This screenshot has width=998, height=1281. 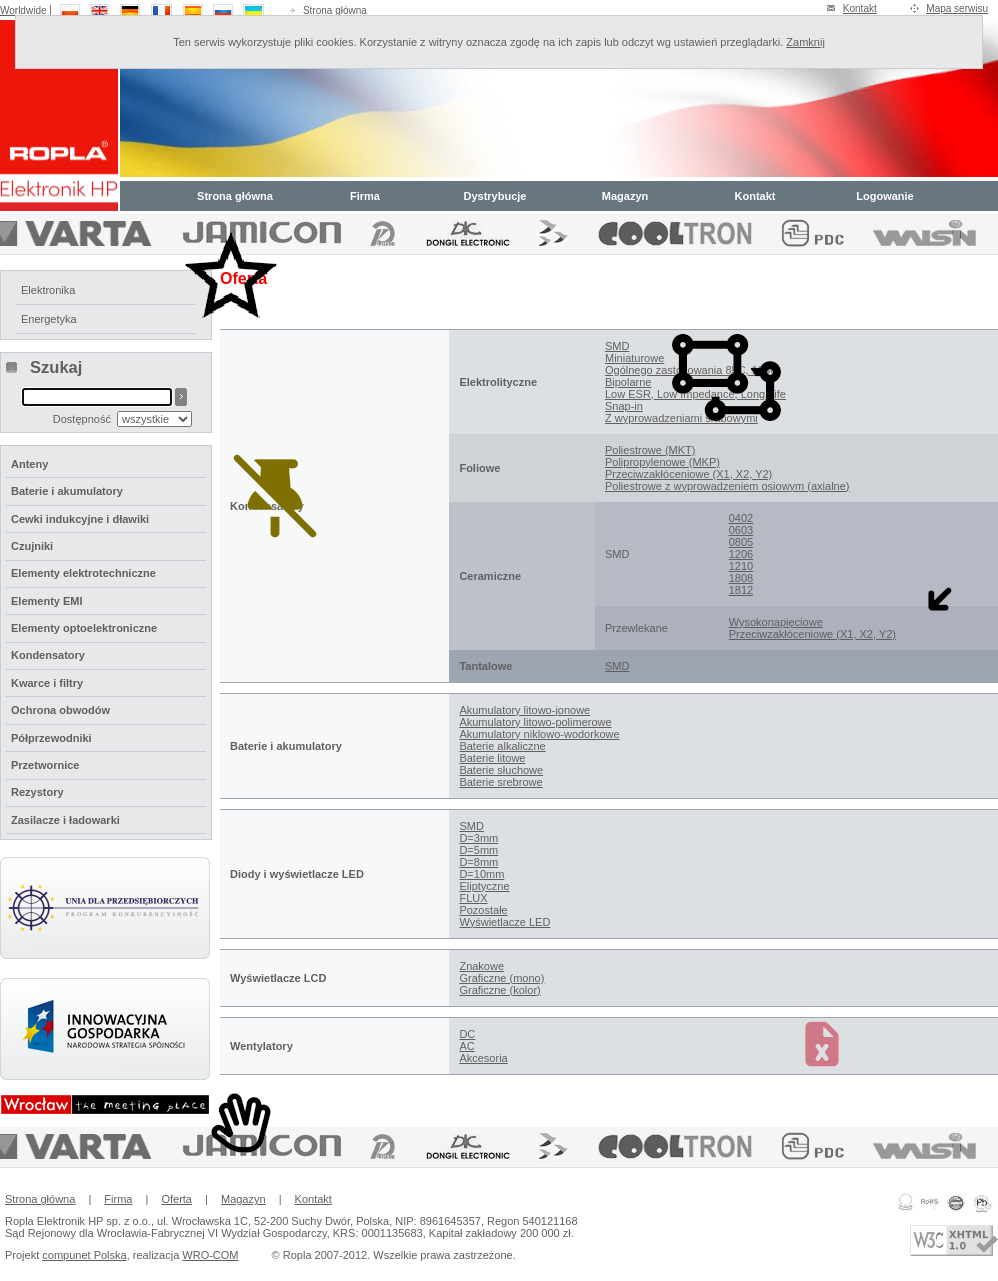 I want to click on unpin this item, so click(x=275, y=496).